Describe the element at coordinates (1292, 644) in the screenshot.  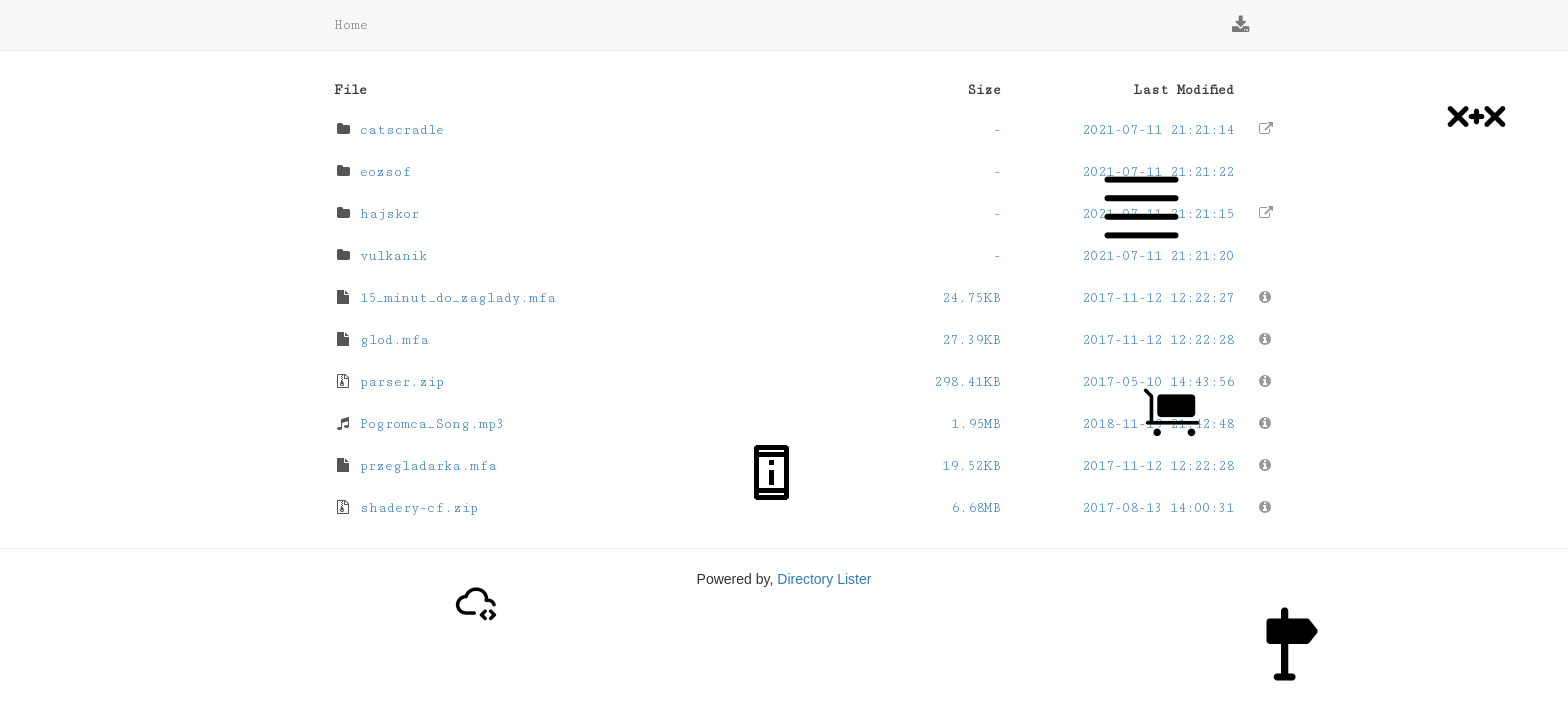
I see `navigate to the next step or section` at that location.